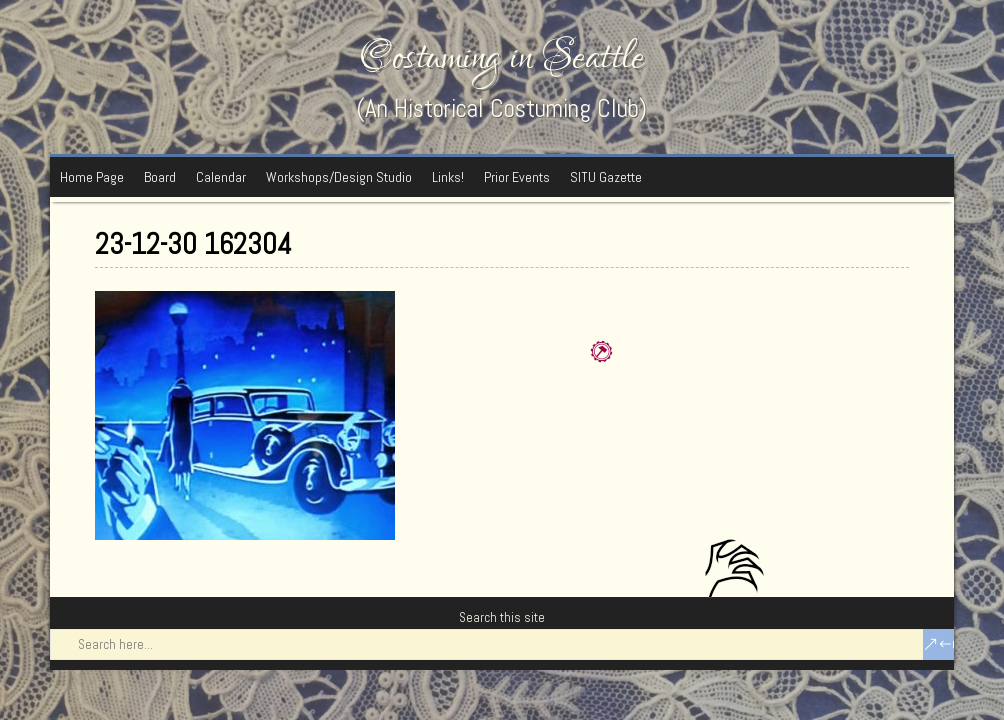  What do you see at coordinates (601, 351) in the screenshot?
I see `access crafting or workshop settings` at bounding box center [601, 351].